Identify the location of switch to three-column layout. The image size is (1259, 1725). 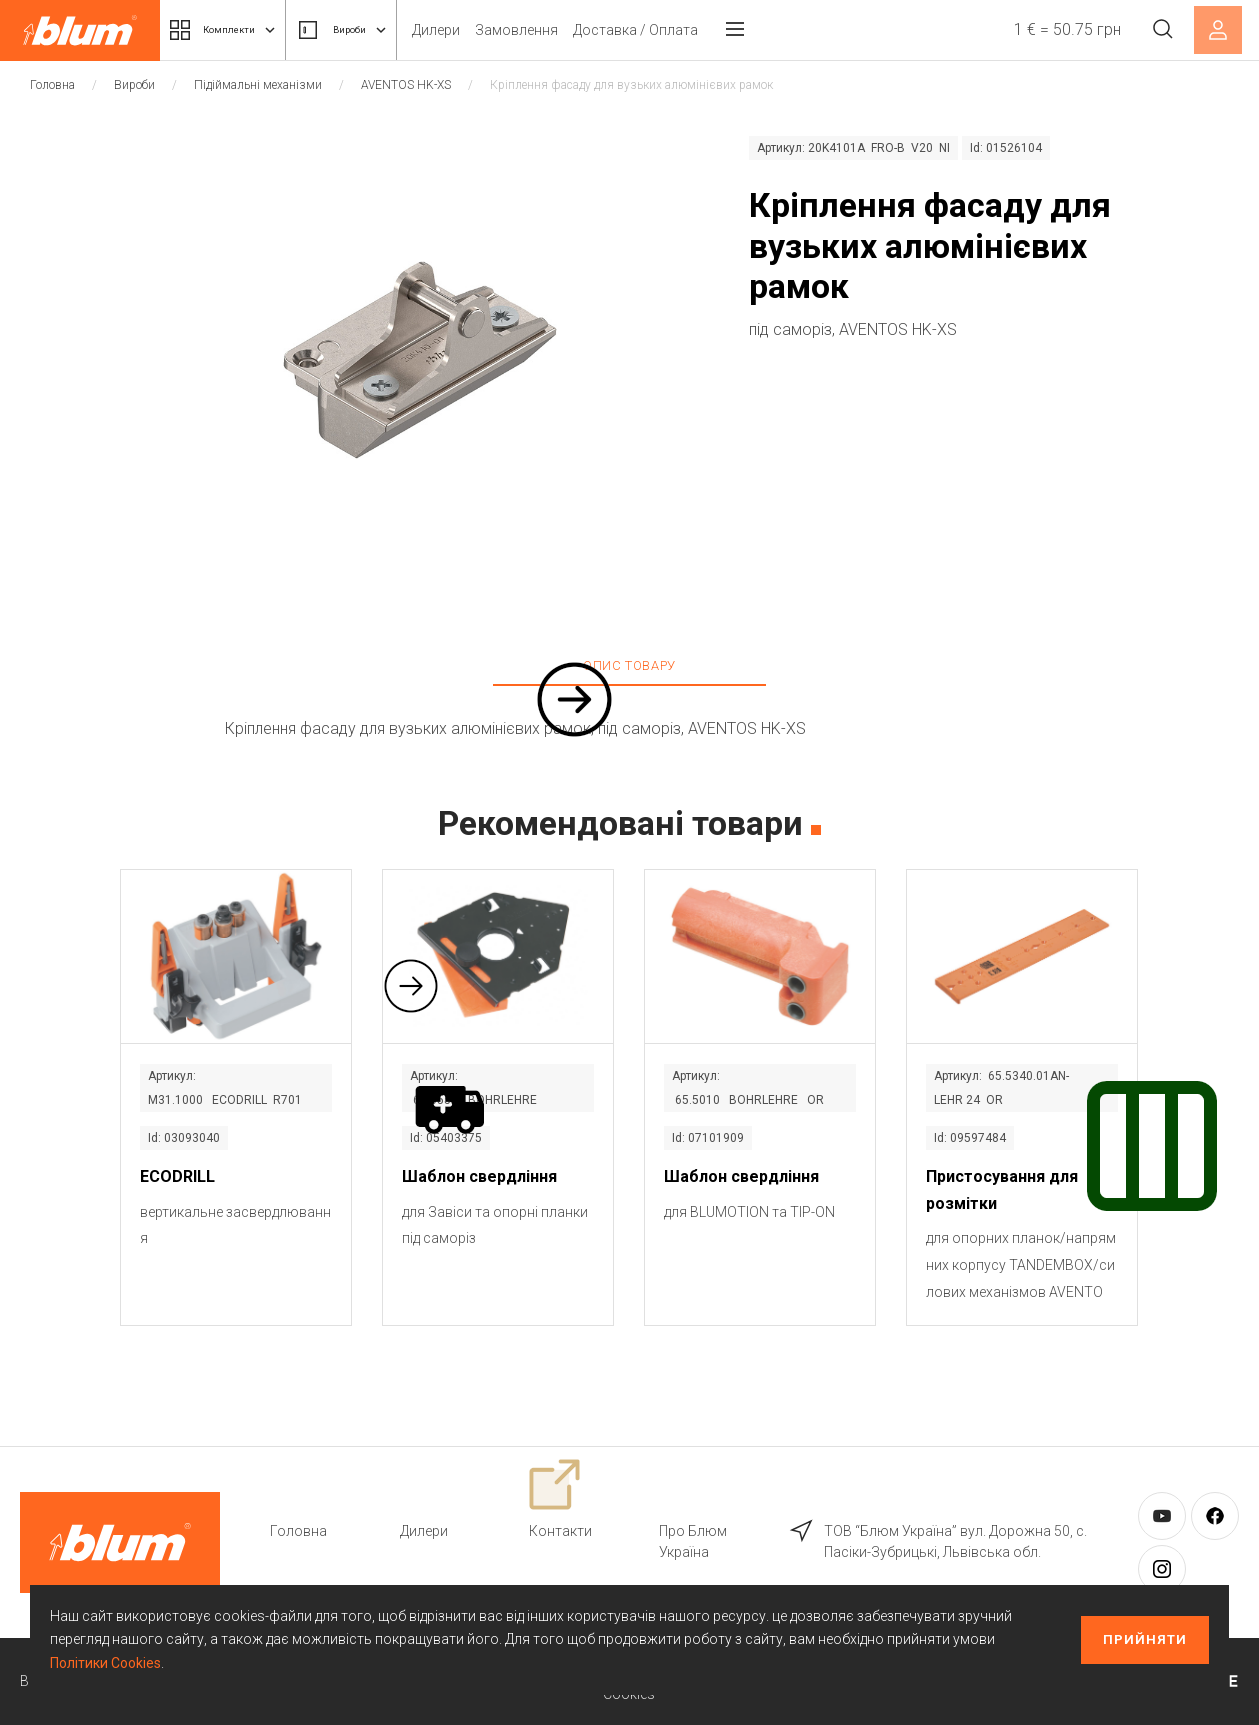
(1152, 1146).